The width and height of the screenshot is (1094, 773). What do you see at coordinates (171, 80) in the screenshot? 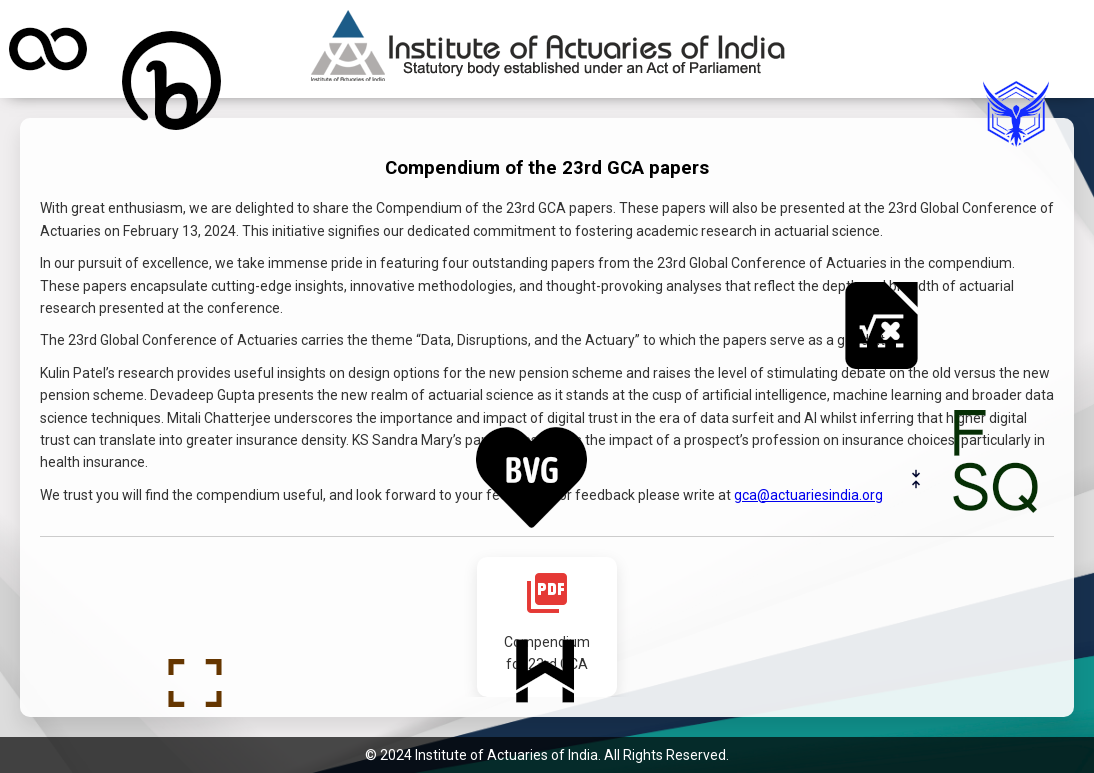
I see `open bitly link shortening service` at bounding box center [171, 80].